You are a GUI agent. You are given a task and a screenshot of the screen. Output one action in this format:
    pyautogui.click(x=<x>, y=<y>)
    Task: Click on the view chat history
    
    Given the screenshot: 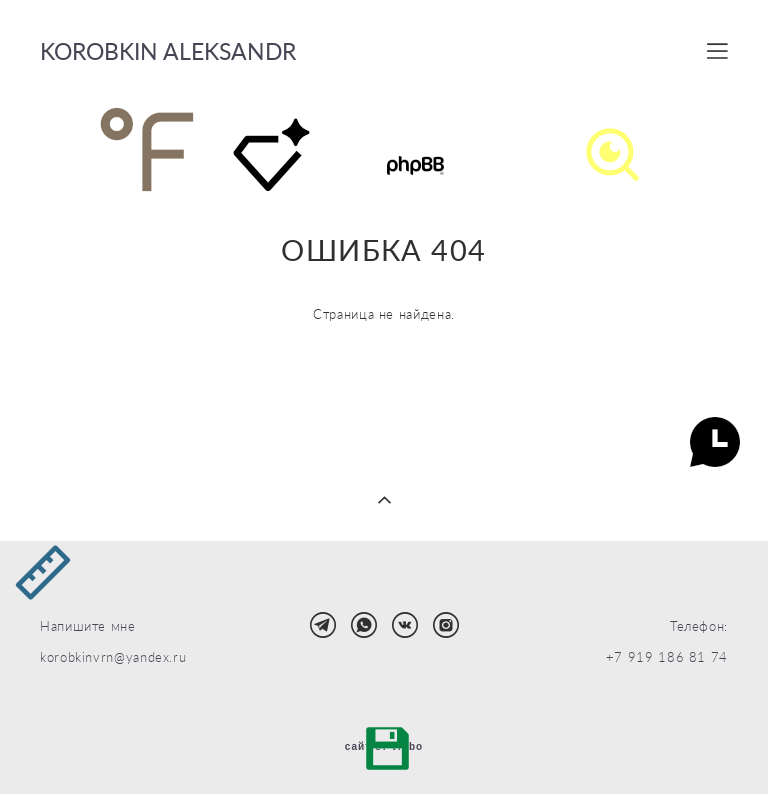 What is the action you would take?
    pyautogui.click(x=715, y=442)
    